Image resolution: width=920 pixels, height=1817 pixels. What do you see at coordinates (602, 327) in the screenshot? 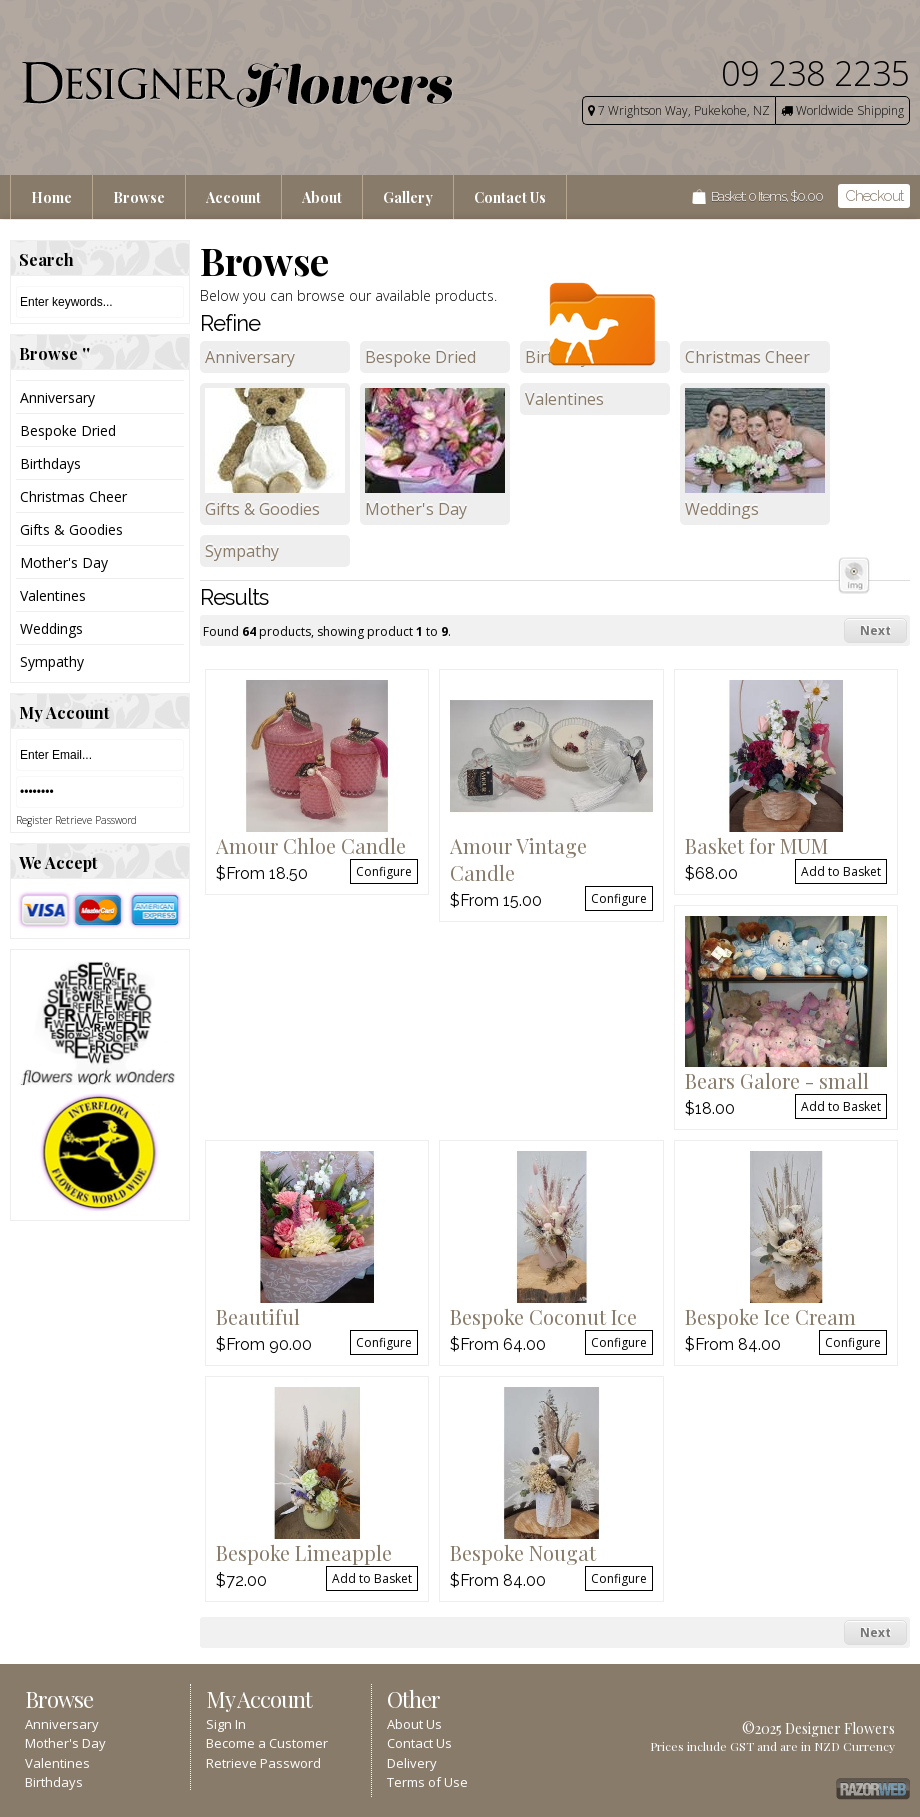
I see `folder containing OCaml programming files` at bounding box center [602, 327].